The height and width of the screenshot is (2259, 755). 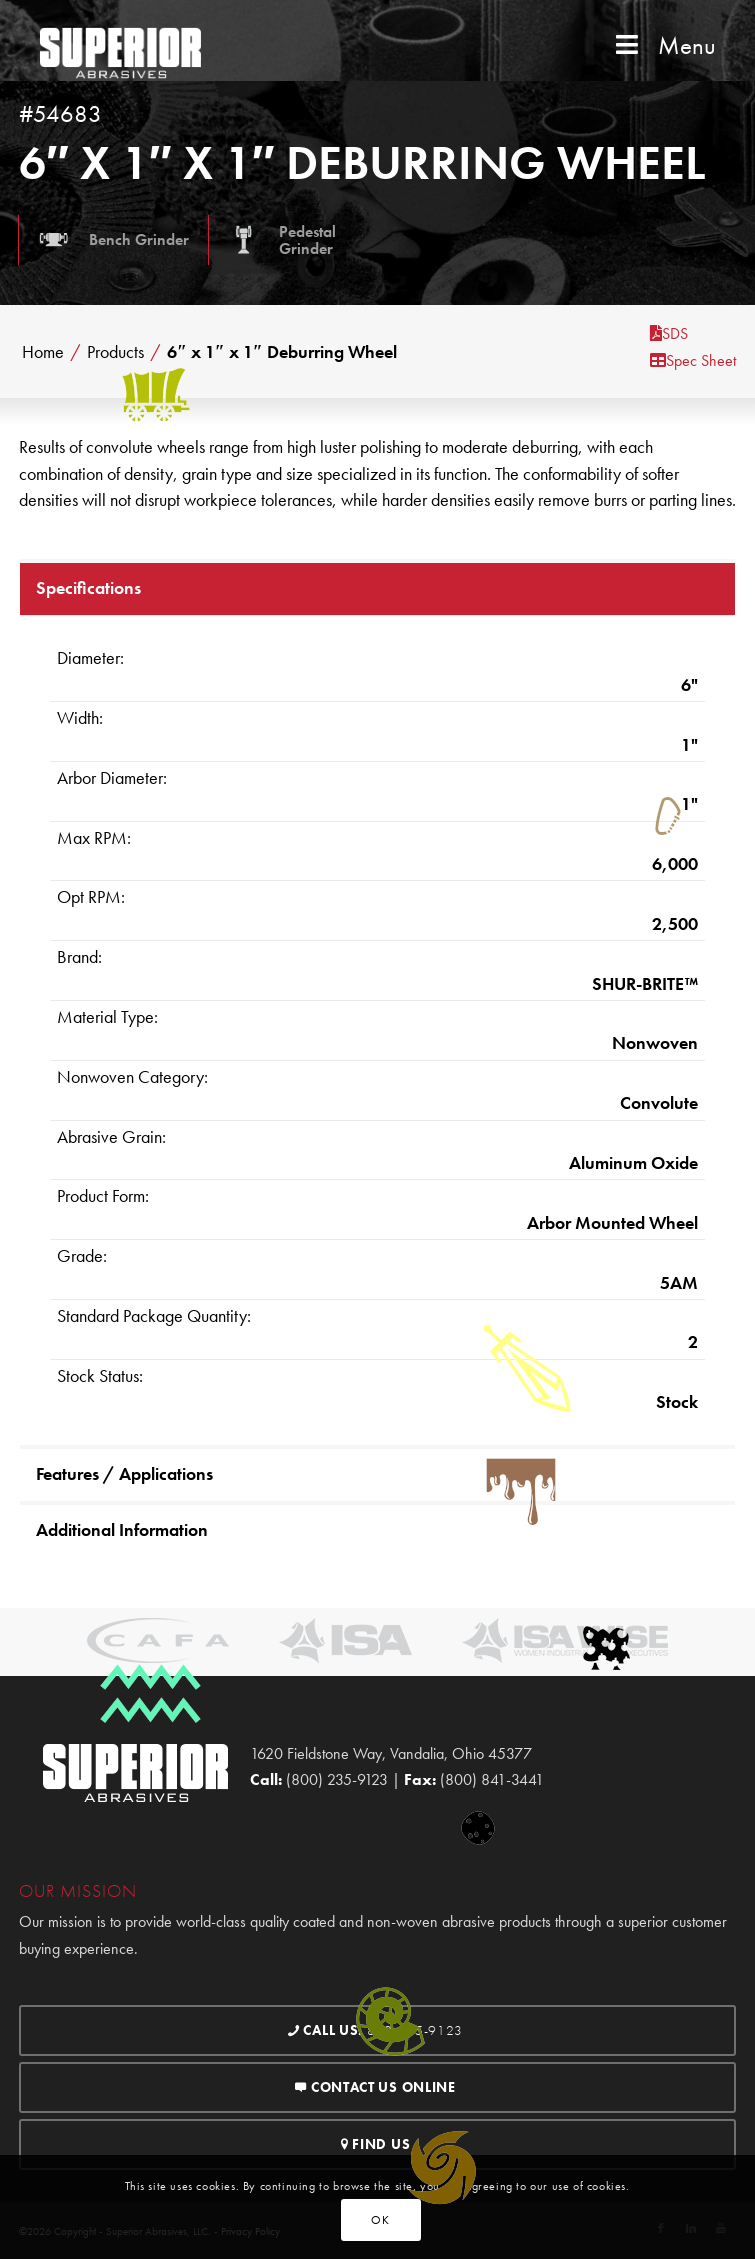 I want to click on represents the aquarius zodiac sign, so click(x=150, y=1693).